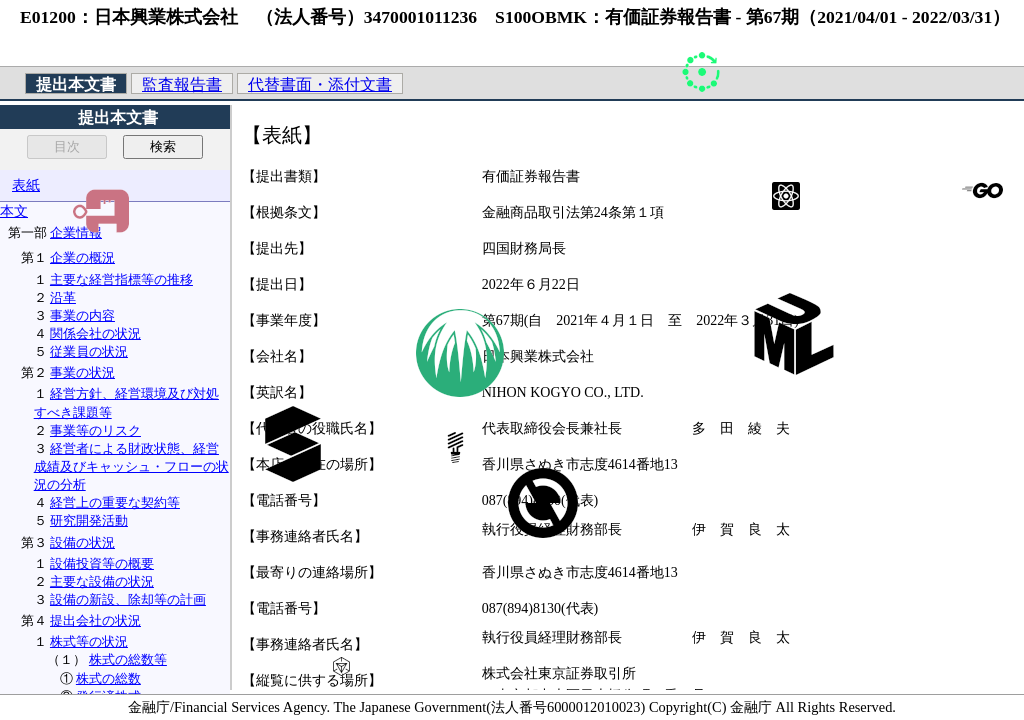 The image size is (1024, 720). What do you see at coordinates (794, 334) in the screenshot?
I see `indicates UML (Unified Modeling Language) diagram support` at bounding box center [794, 334].